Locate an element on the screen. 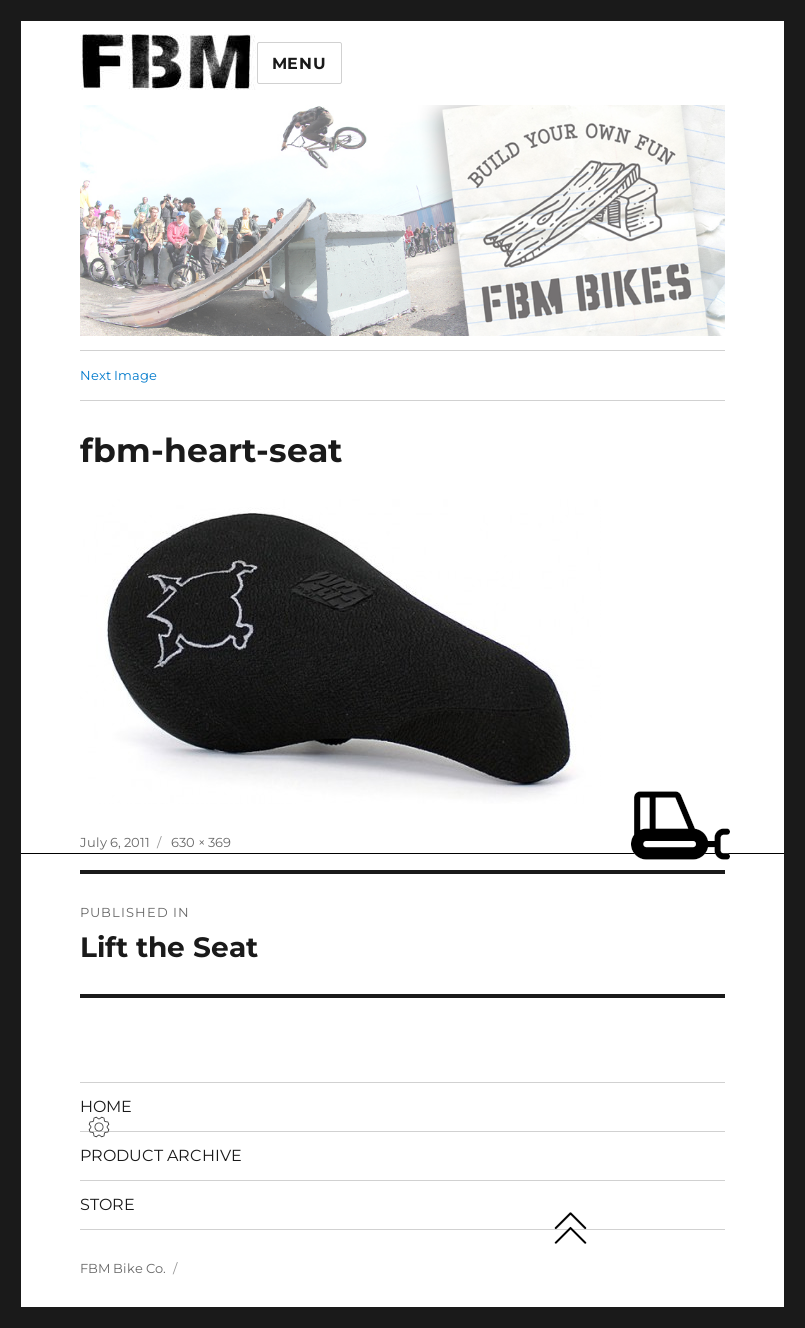 The image size is (805, 1328). construction or building feature is located at coordinates (680, 825).